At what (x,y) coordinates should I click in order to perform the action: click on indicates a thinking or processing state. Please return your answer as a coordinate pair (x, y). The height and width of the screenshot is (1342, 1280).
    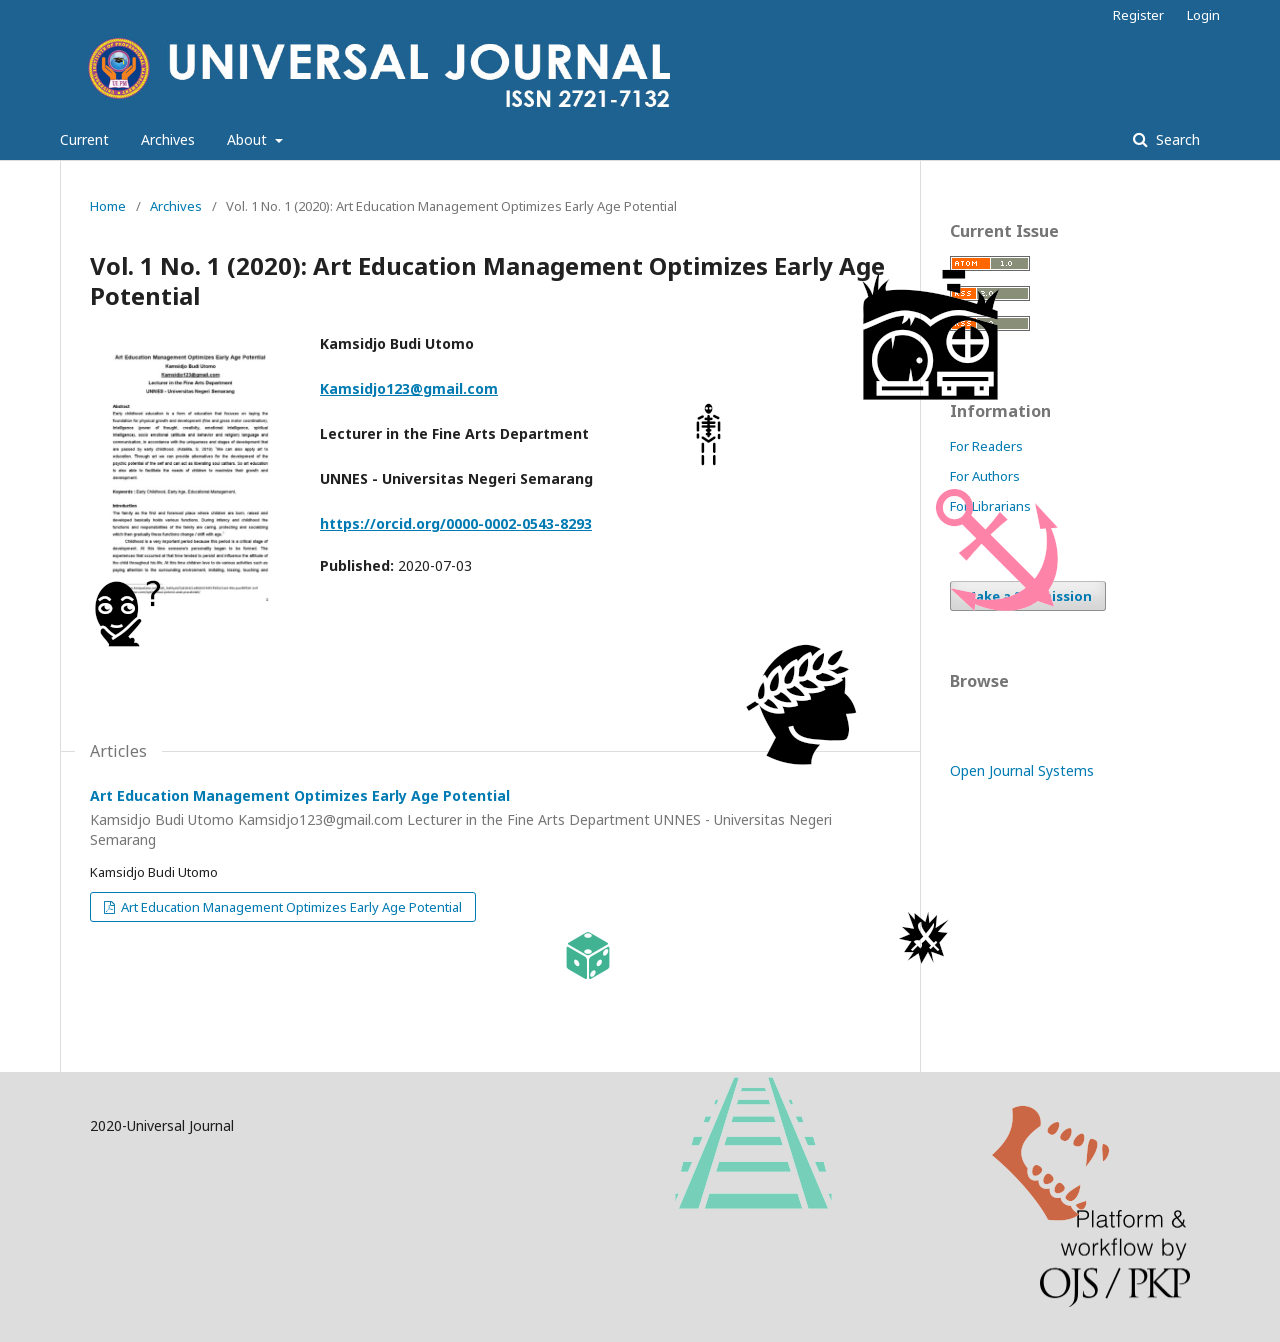
    Looking at the image, I should click on (128, 612).